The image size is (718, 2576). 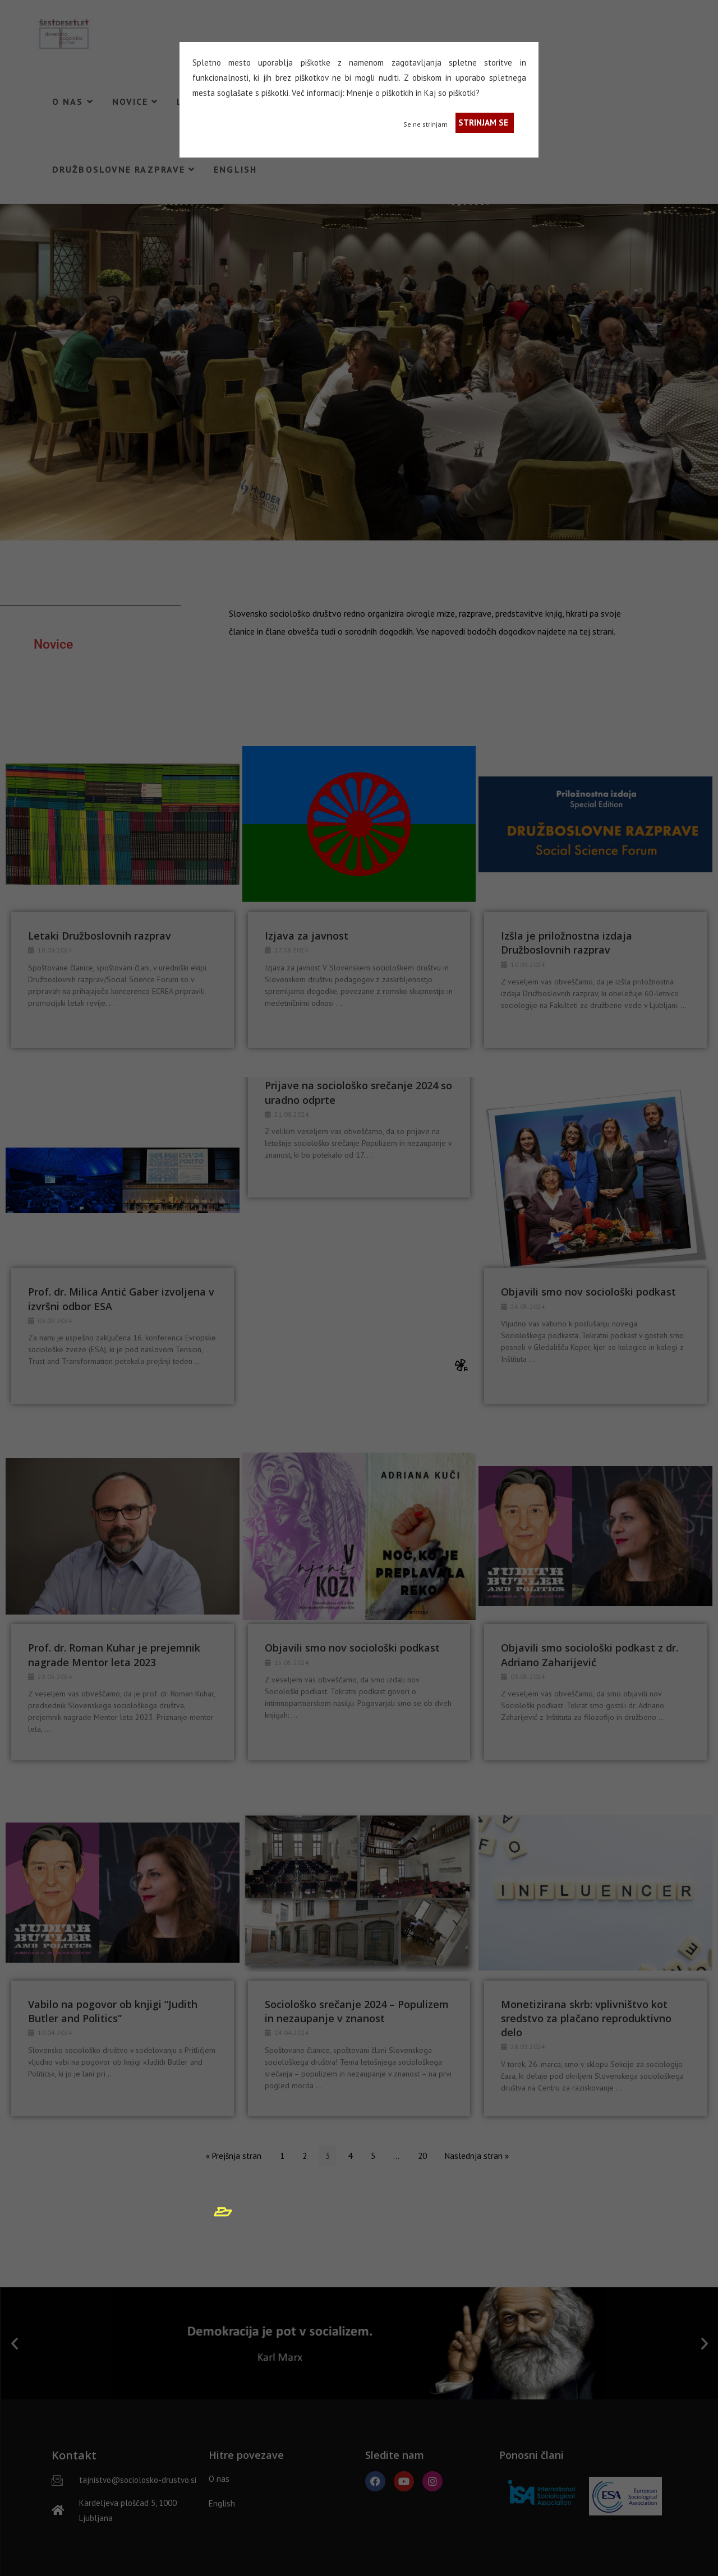 I want to click on toggle automatic climate control fan, so click(x=461, y=1365).